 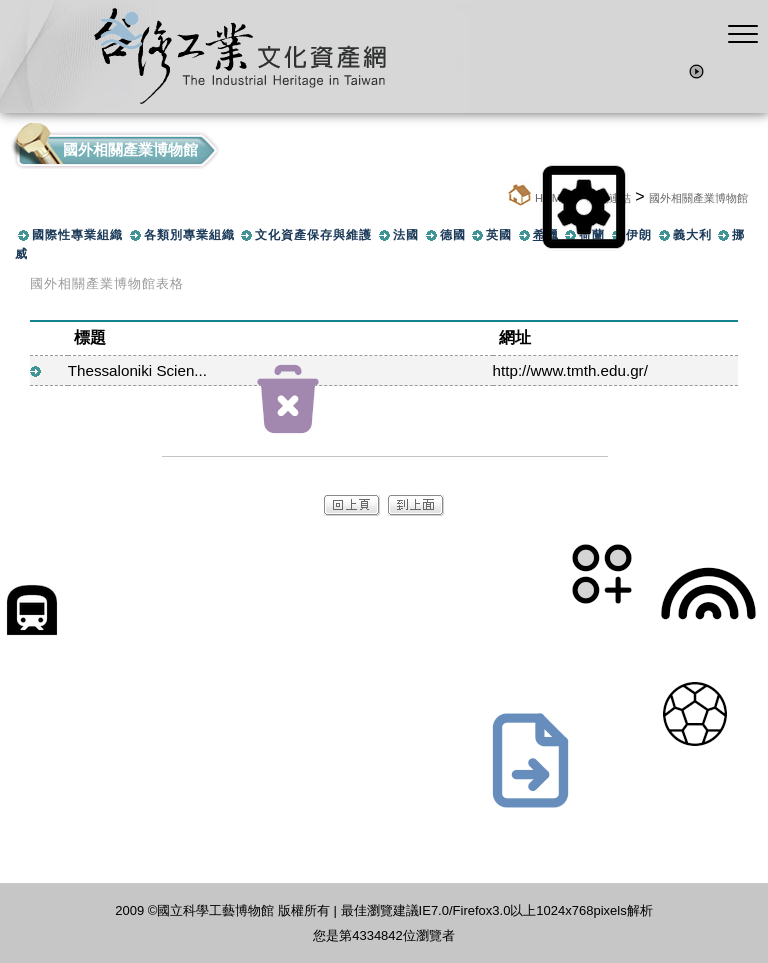 I want to click on view subway or metro transit options, so click(x=32, y=610).